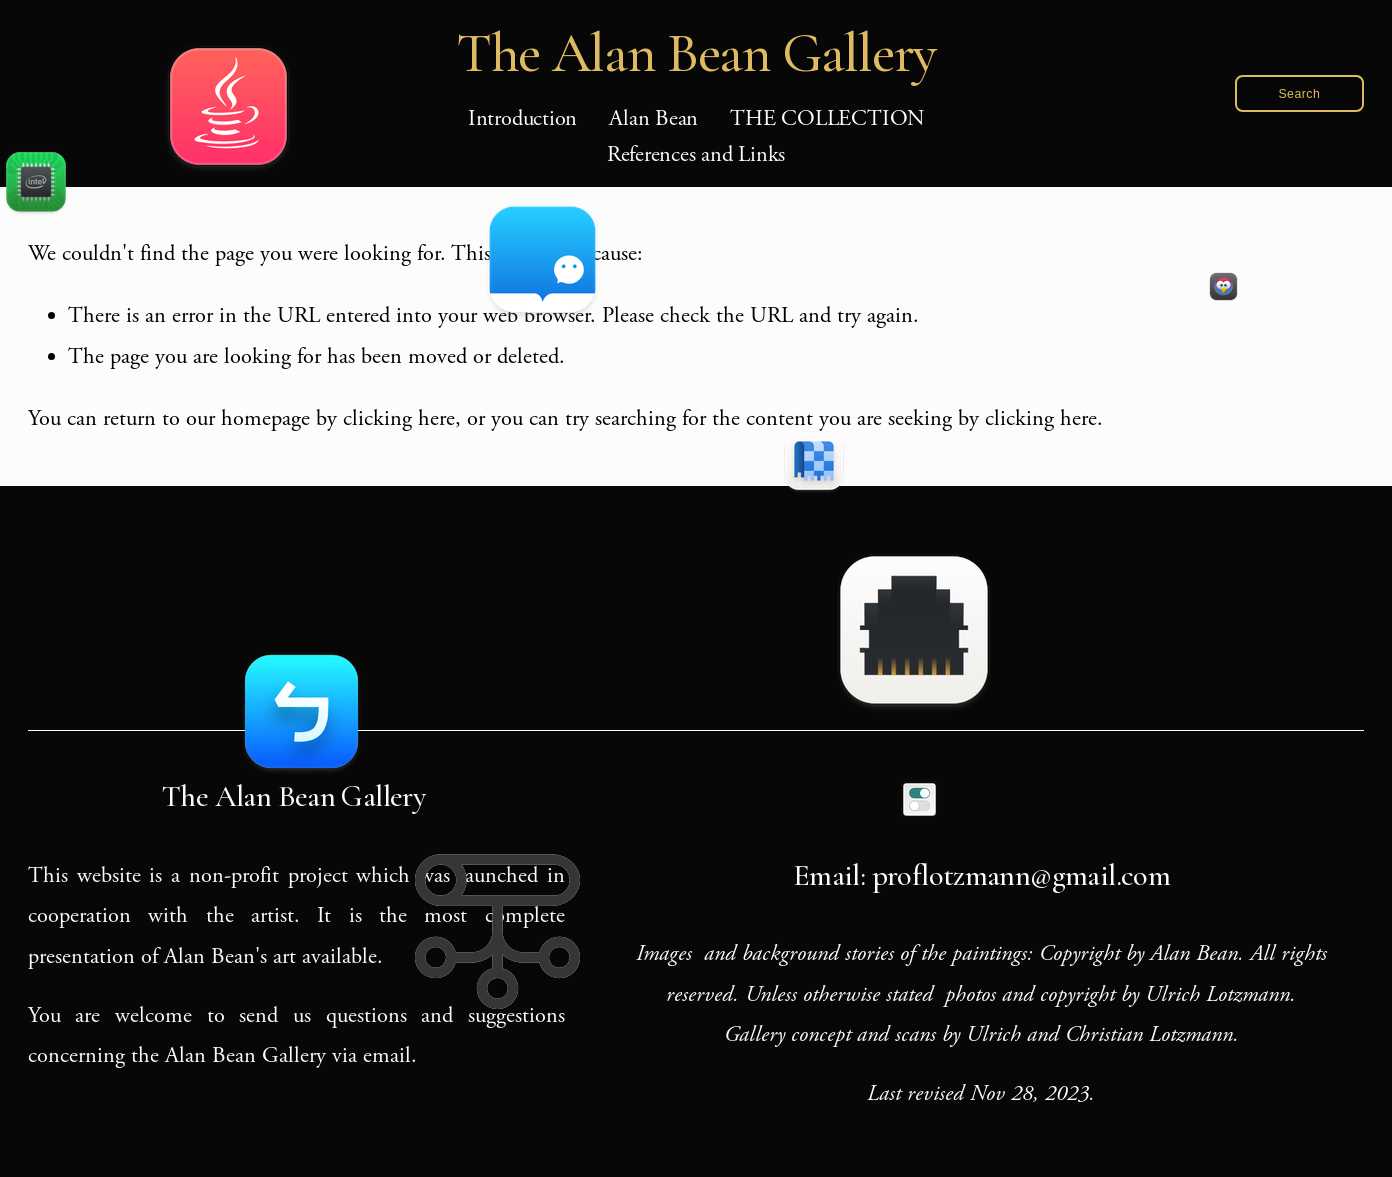 This screenshot has height=1177, width=1392. Describe the element at coordinates (914, 630) in the screenshot. I see `configure DSL network connection settings` at that location.